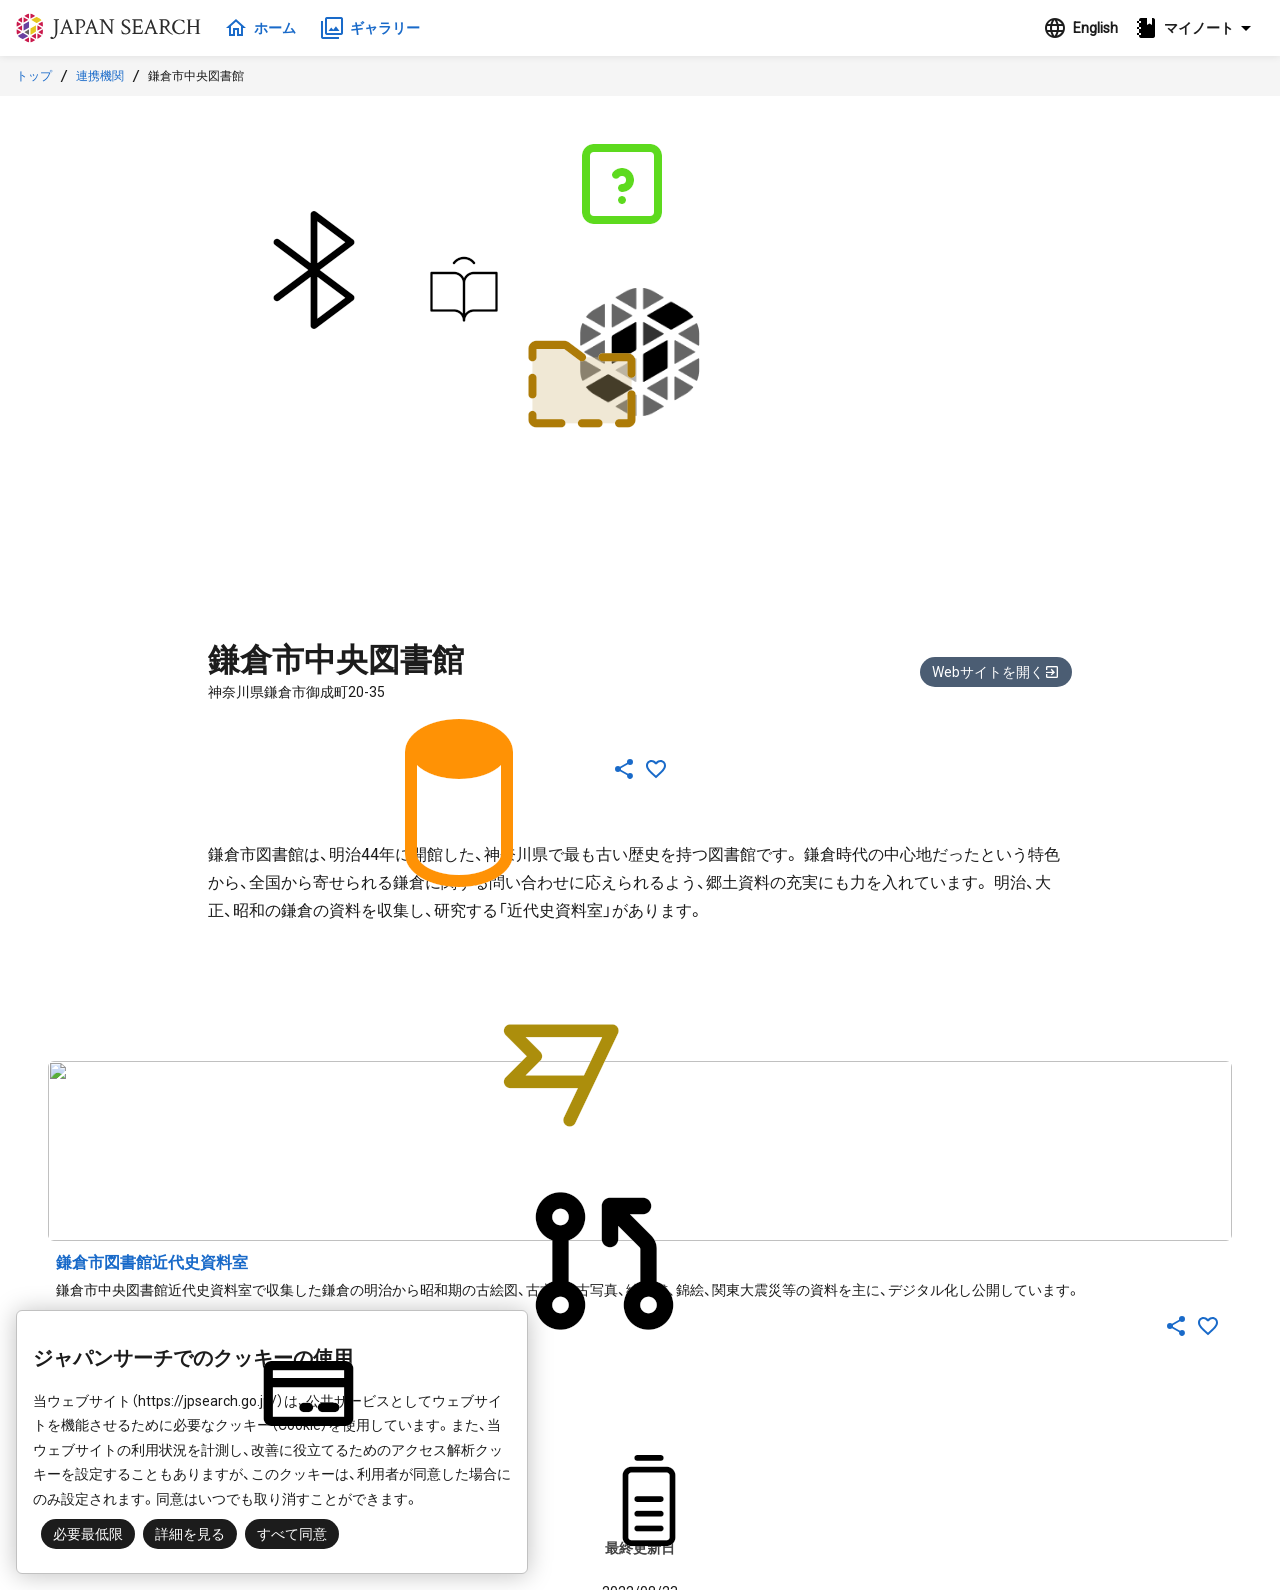 The image size is (1280, 1590). Describe the element at coordinates (622, 184) in the screenshot. I see `access help or support options` at that location.